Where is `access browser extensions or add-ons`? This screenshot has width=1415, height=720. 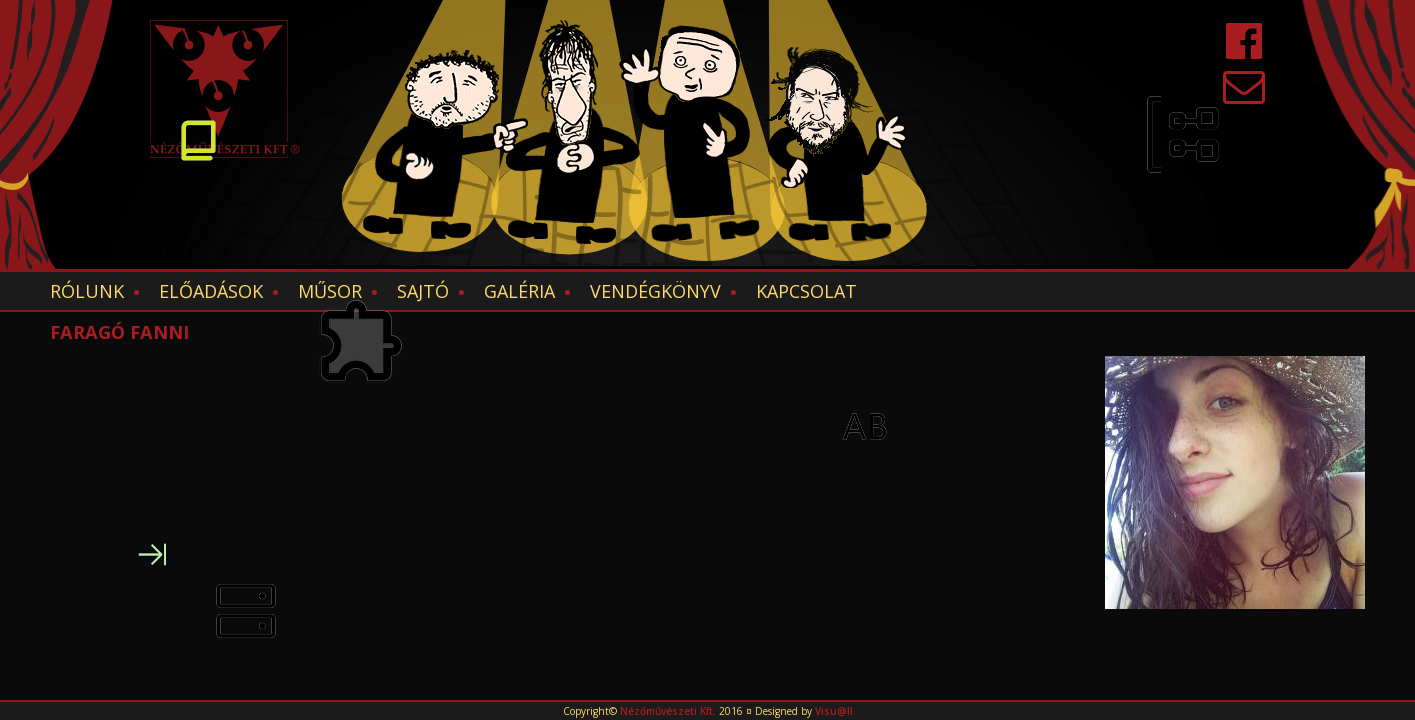 access browser extensions or add-ons is located at coordinates (362, 339).